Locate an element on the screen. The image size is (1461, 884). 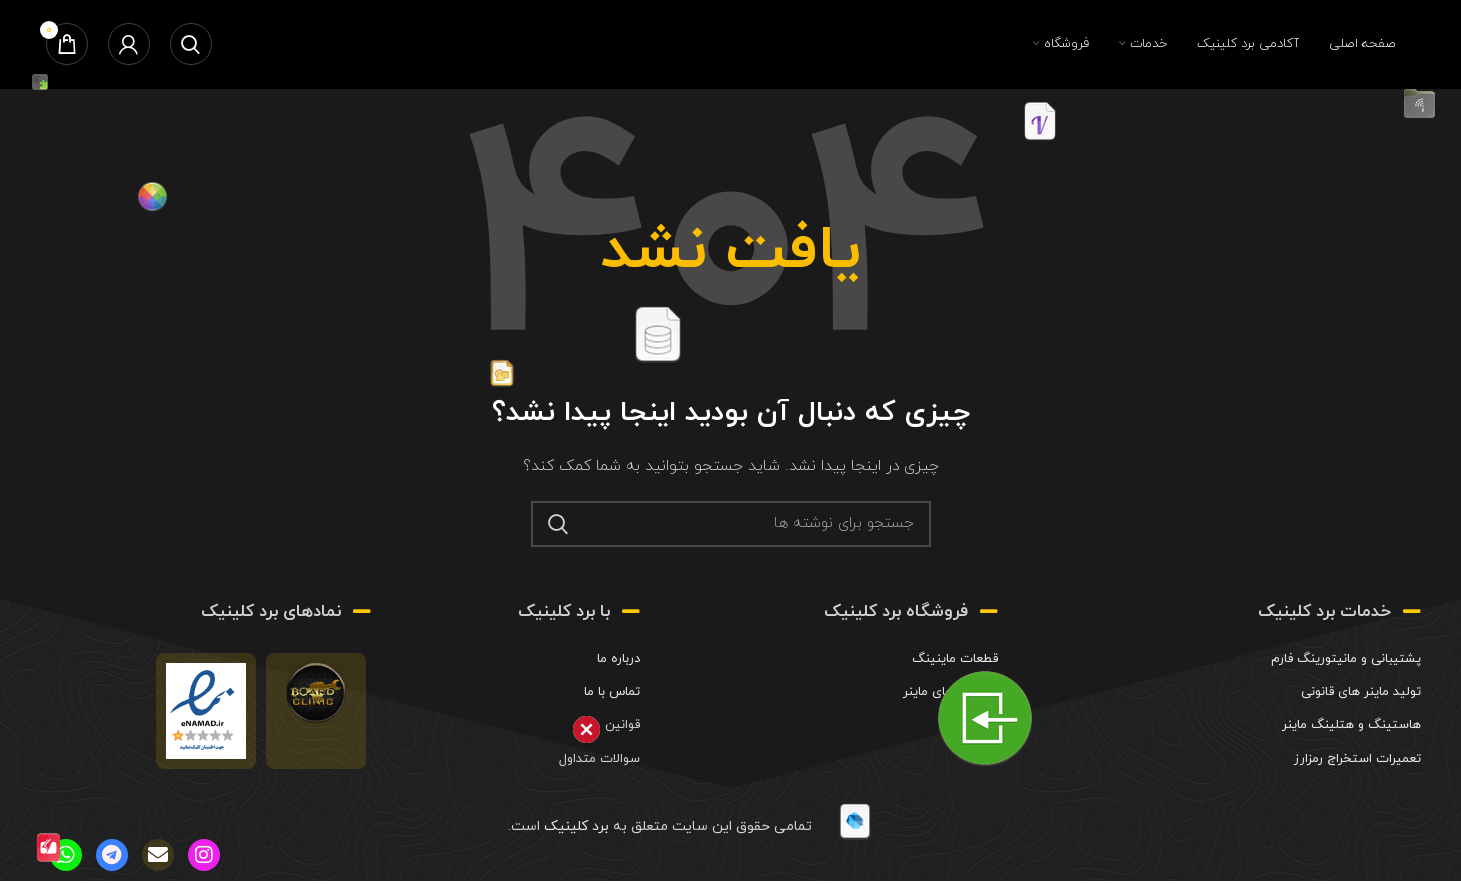
postscript document file type indicator is located at coordinates (48, 847).